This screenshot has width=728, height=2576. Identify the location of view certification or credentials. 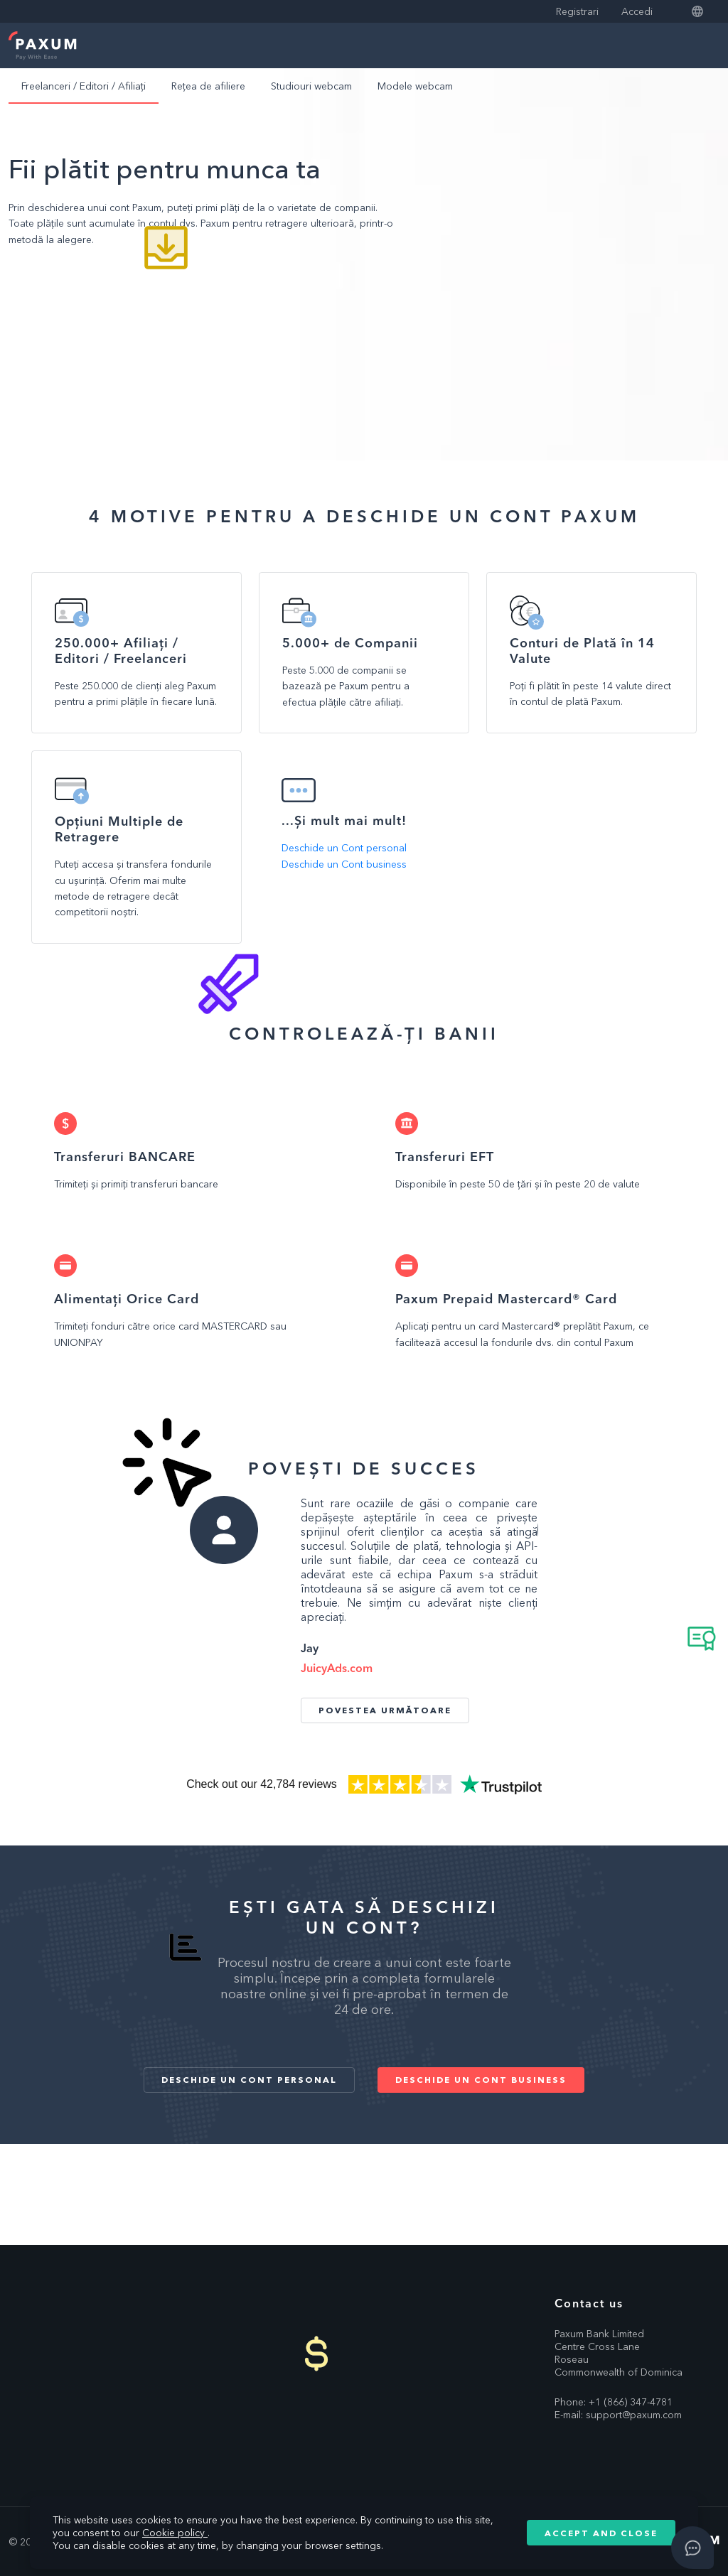
(700, 1637).